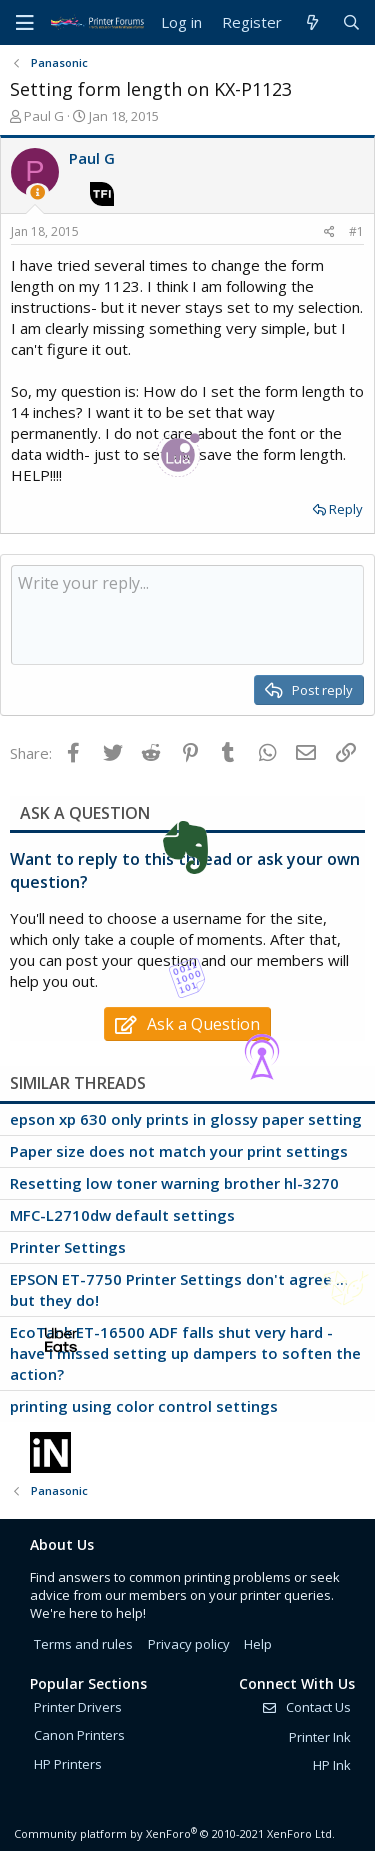 The width and height of the screenshot is (375, 1851). What do you see at coordinates (102, 194) in the screenshot?
I see `open transport for ireland app or website` at bounding box center [102, 194].